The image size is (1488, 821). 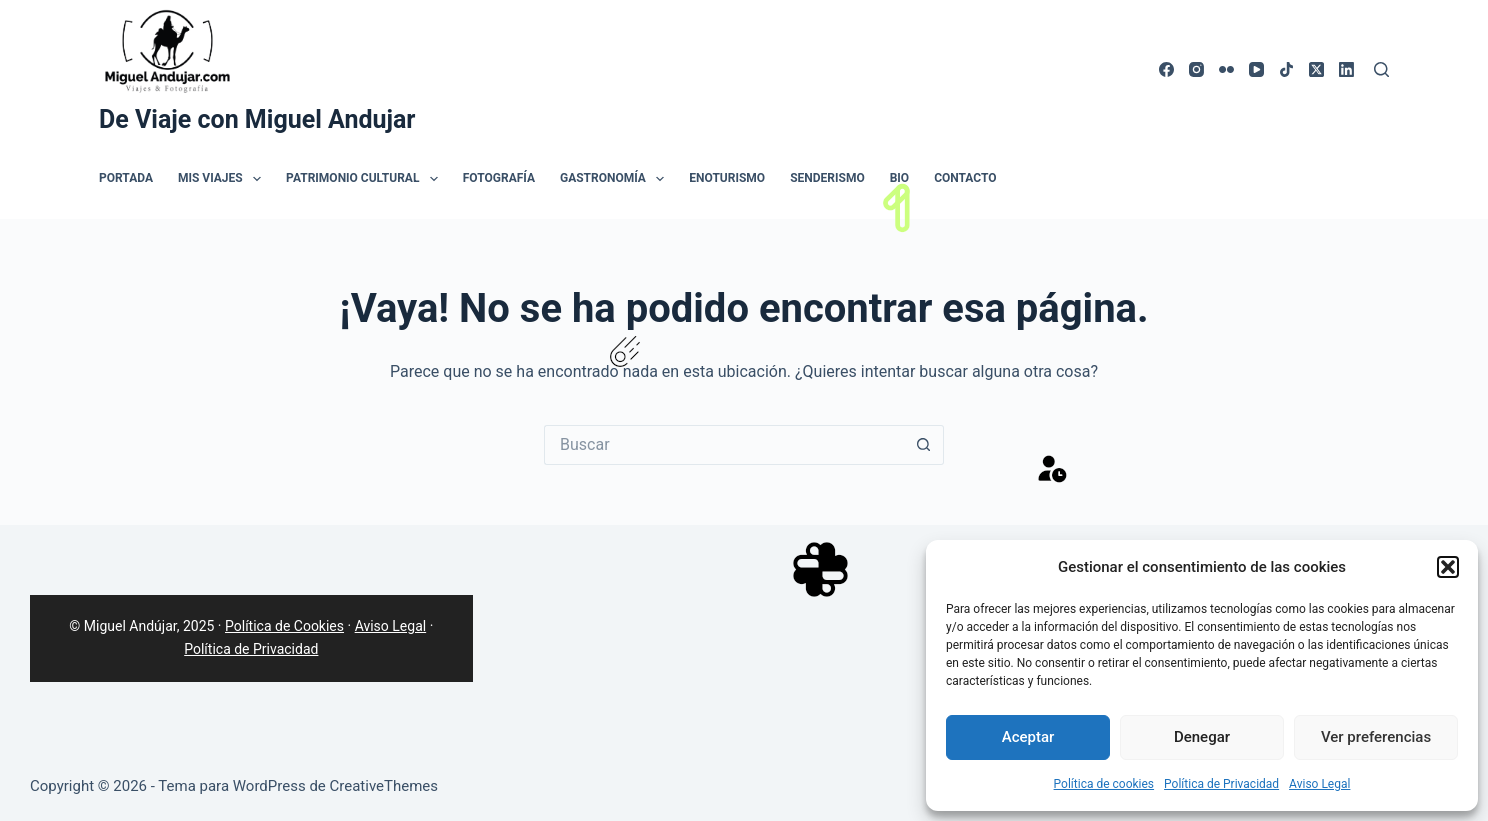 I want to click on access google one subscription settings, so click(x=900, y=208).